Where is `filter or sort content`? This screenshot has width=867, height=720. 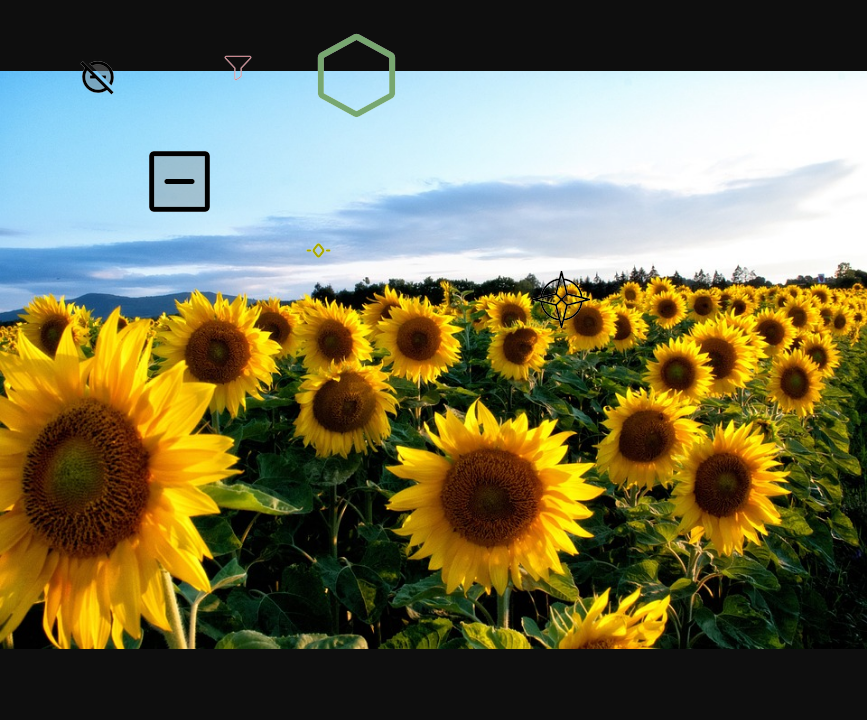 filter or sort content is located at coordinates (238, 67).